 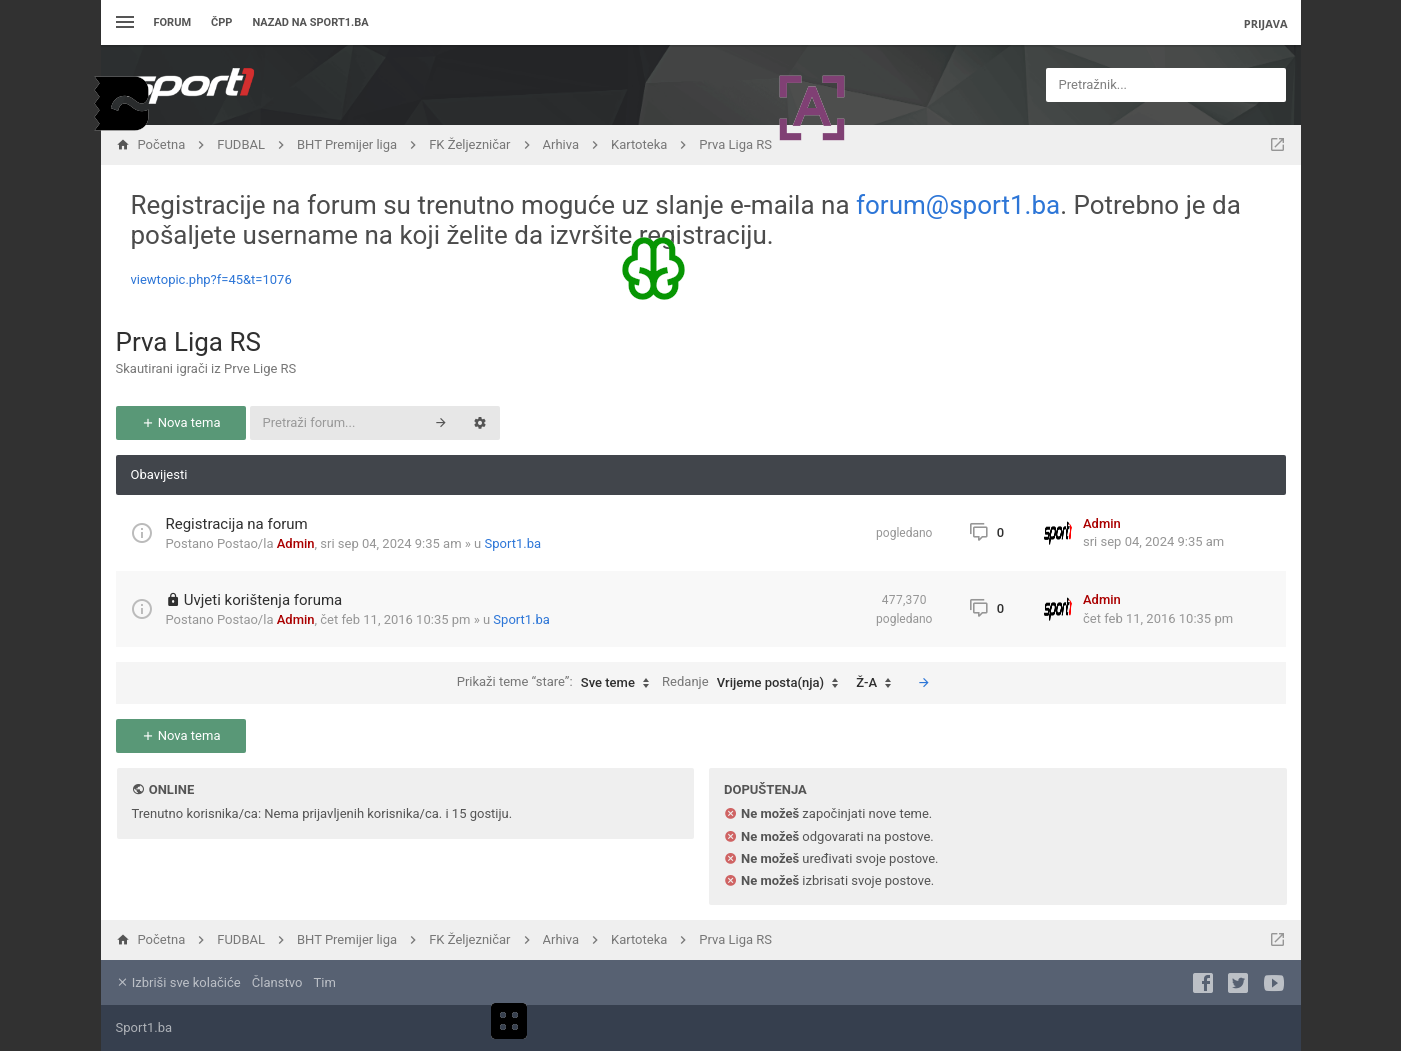 What do you see at coordinates (509, 1021) in the screenshot?
I see `roll the dice or randomize` at bounding box center [509, 1021].